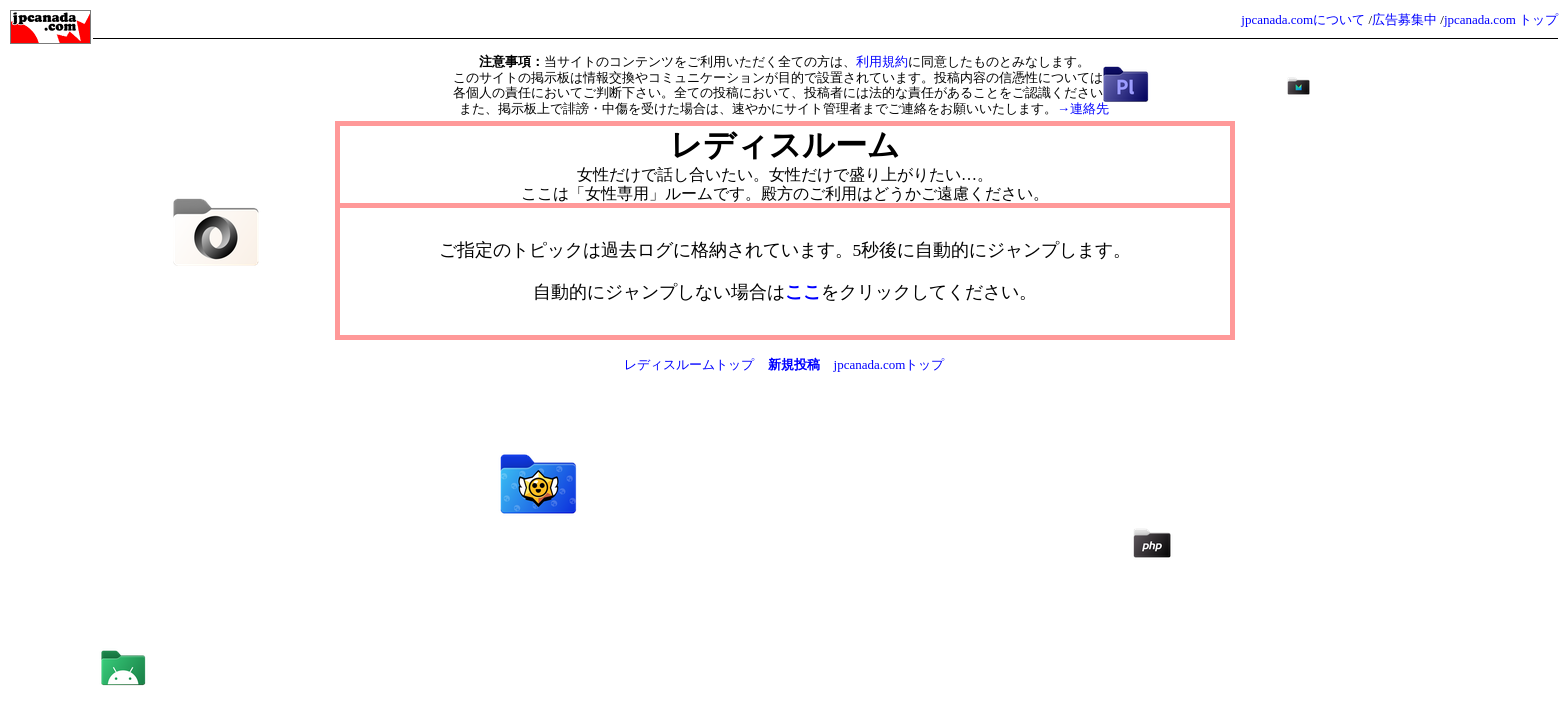 This screenshot has height=720, width=1568. What do you see at coordinates (1152, 544) in the screenshot?
I see `folder containing php files` at bounding box center [1152, 544].